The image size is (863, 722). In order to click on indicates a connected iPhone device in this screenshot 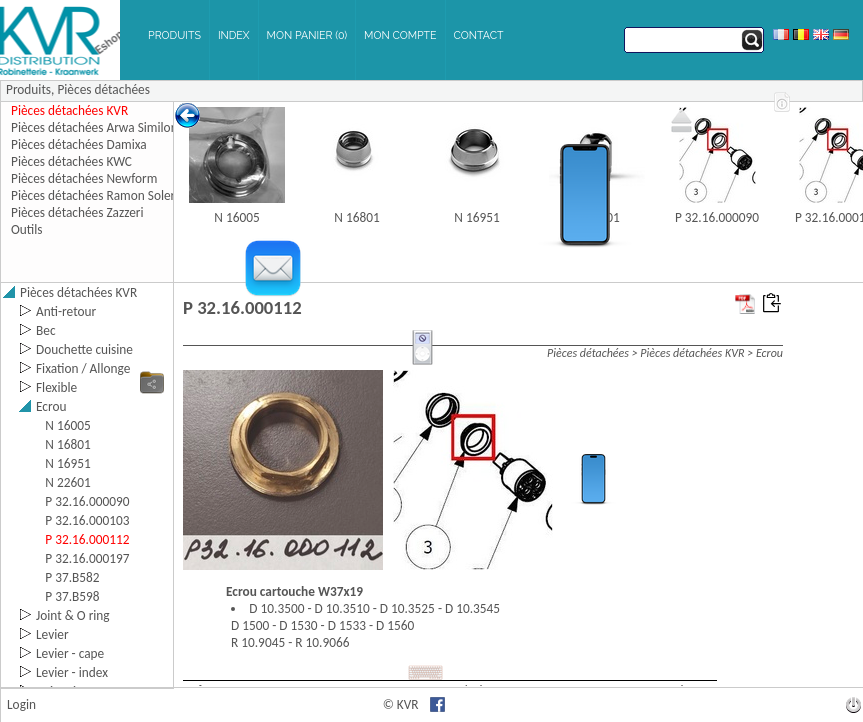, I will do `click(593, 479)`.